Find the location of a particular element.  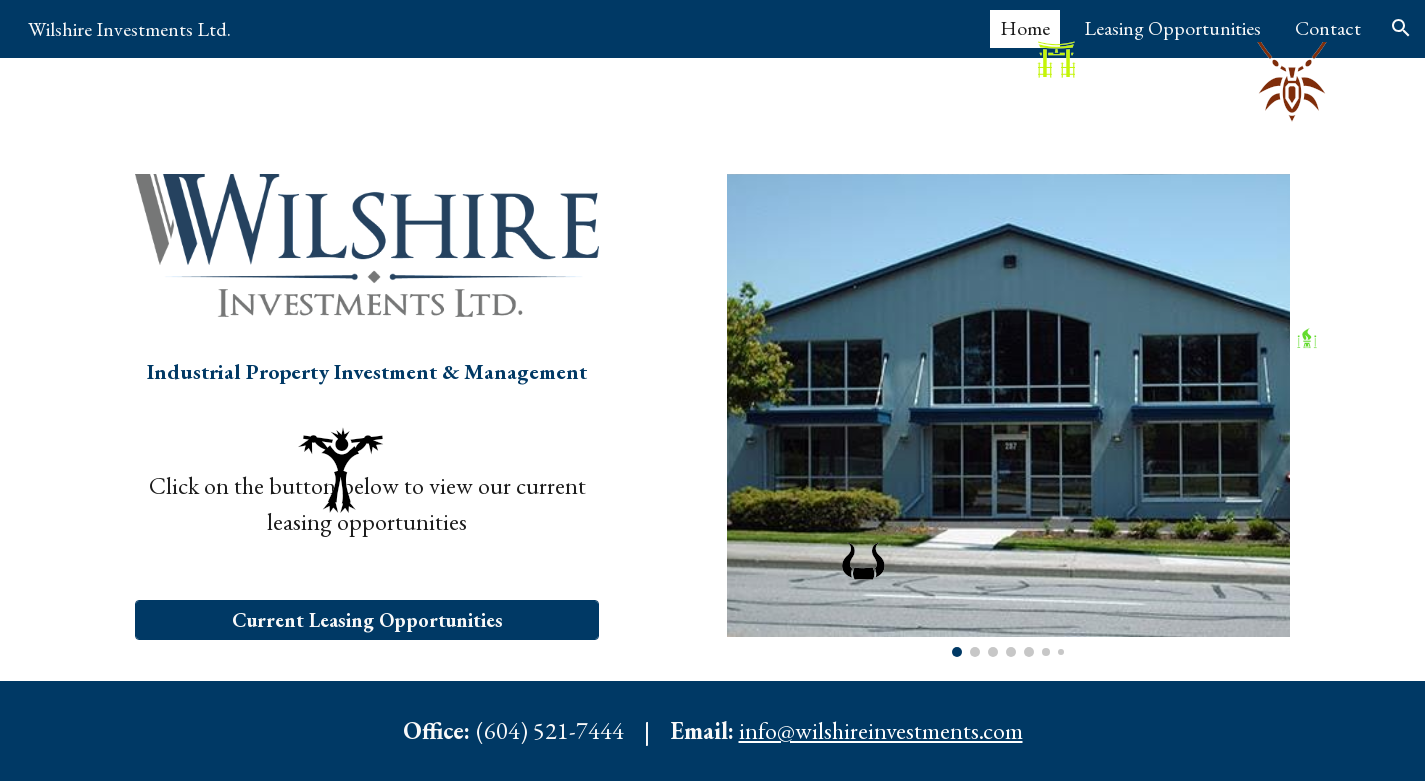

equip a tribal accessory or amulet is located at coordinates (1292, 82).